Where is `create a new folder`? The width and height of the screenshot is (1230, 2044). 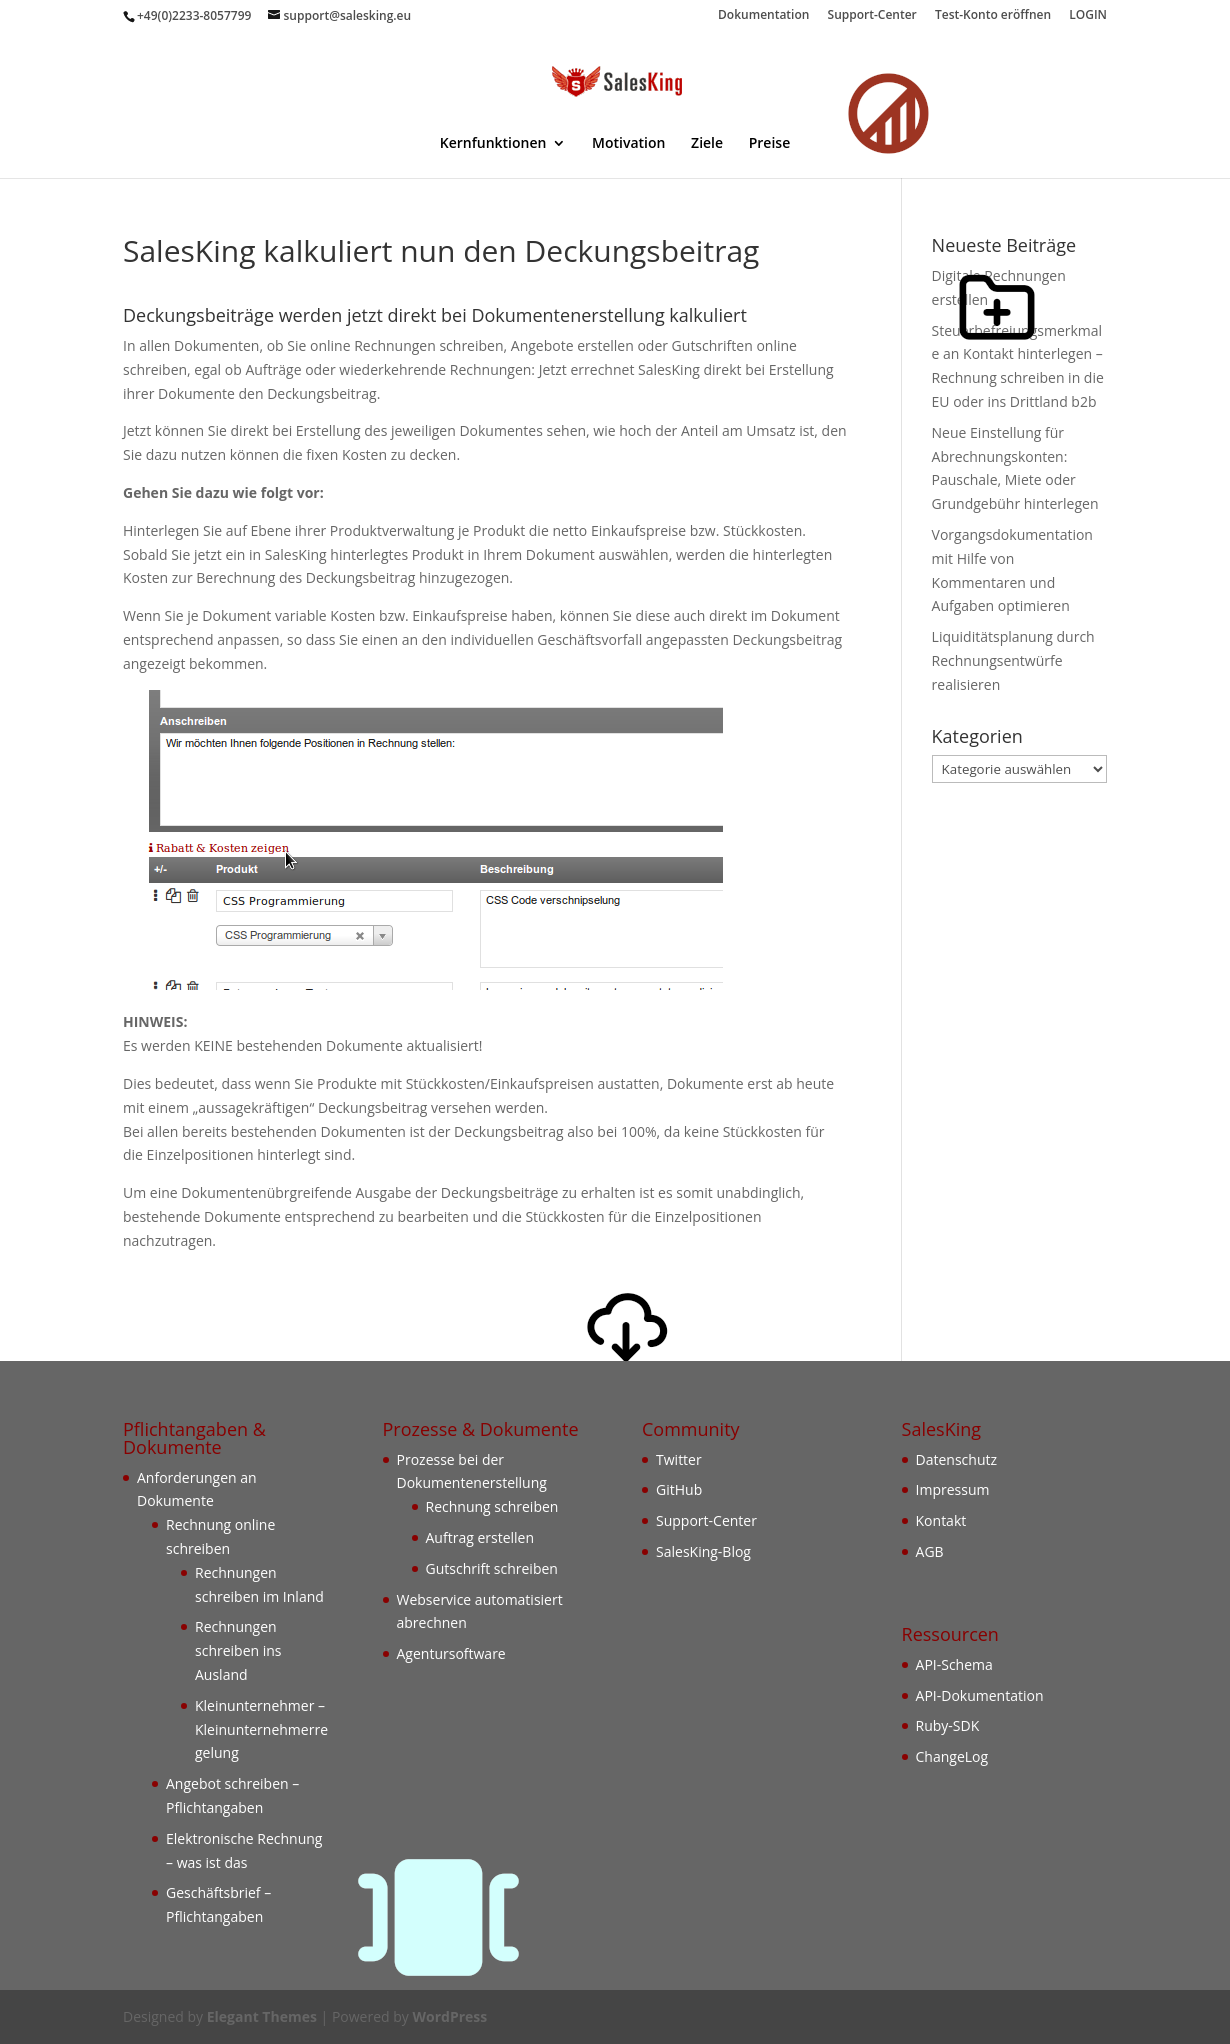 create a new folder is located at coordinates (997, 309).